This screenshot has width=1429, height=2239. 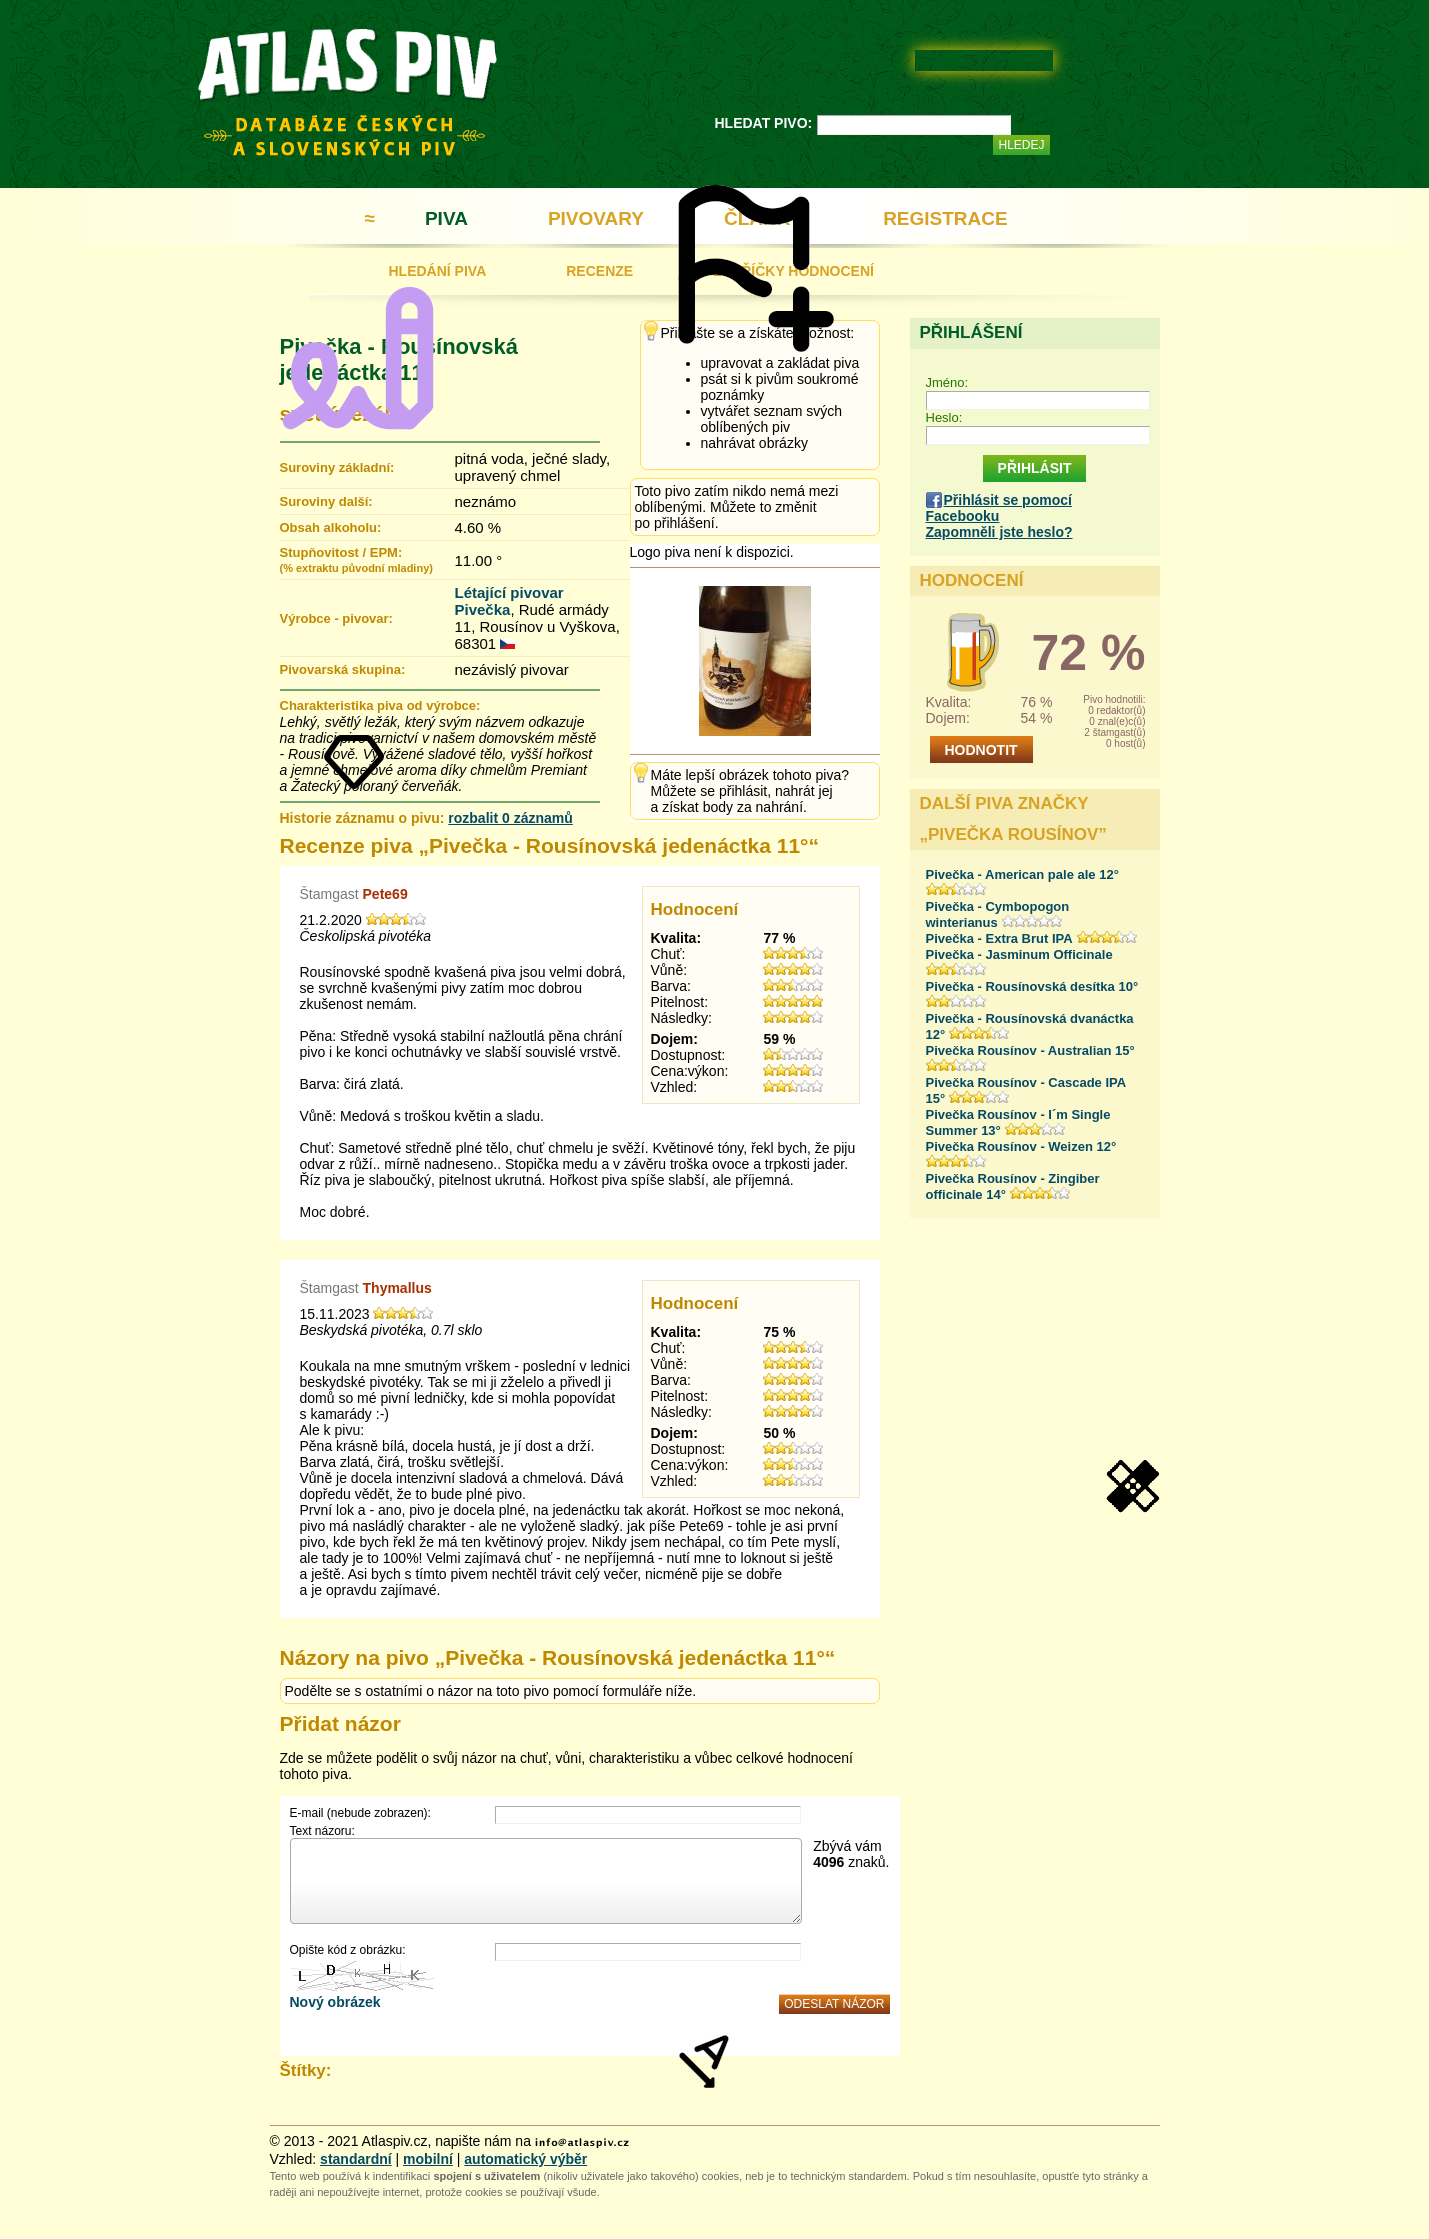 I want to click on sign a document or form, so click(x=362, y=366).